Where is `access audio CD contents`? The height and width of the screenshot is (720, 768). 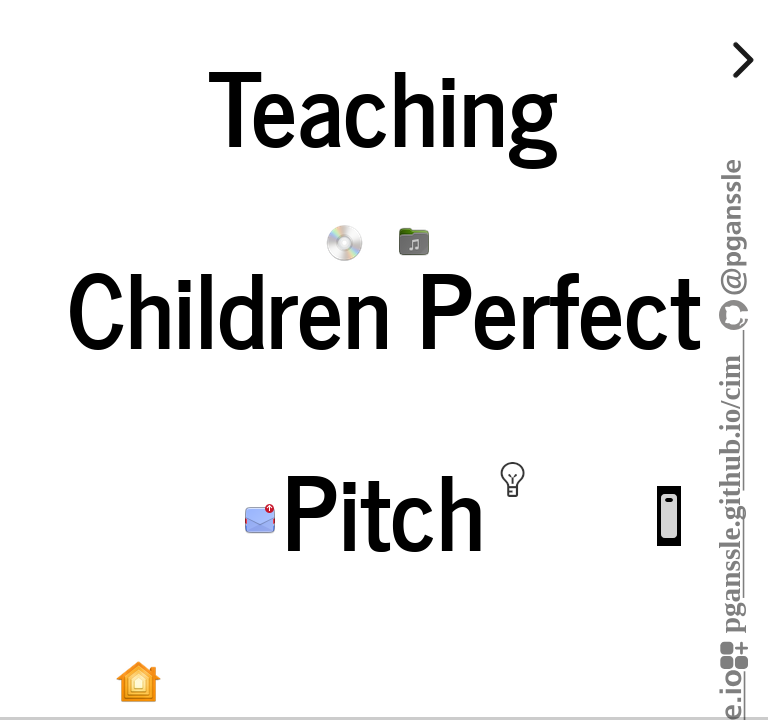
access audio CD contents is located at coordinates (344, 243).